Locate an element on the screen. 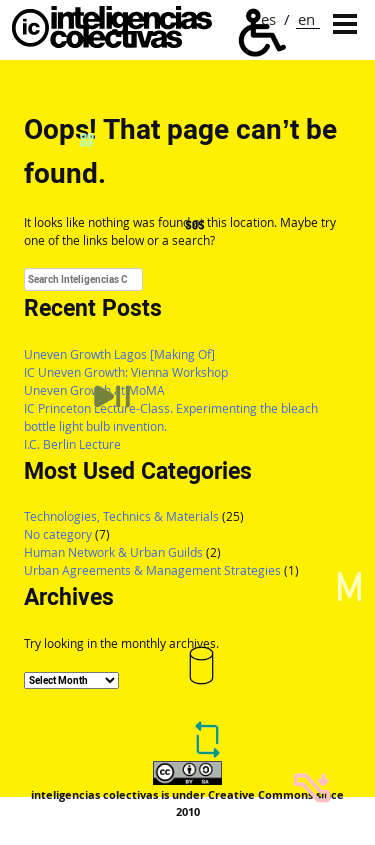 The height and width of the screenshot is (845, 375). rotate device orientation is located at coordinates (207, 739).